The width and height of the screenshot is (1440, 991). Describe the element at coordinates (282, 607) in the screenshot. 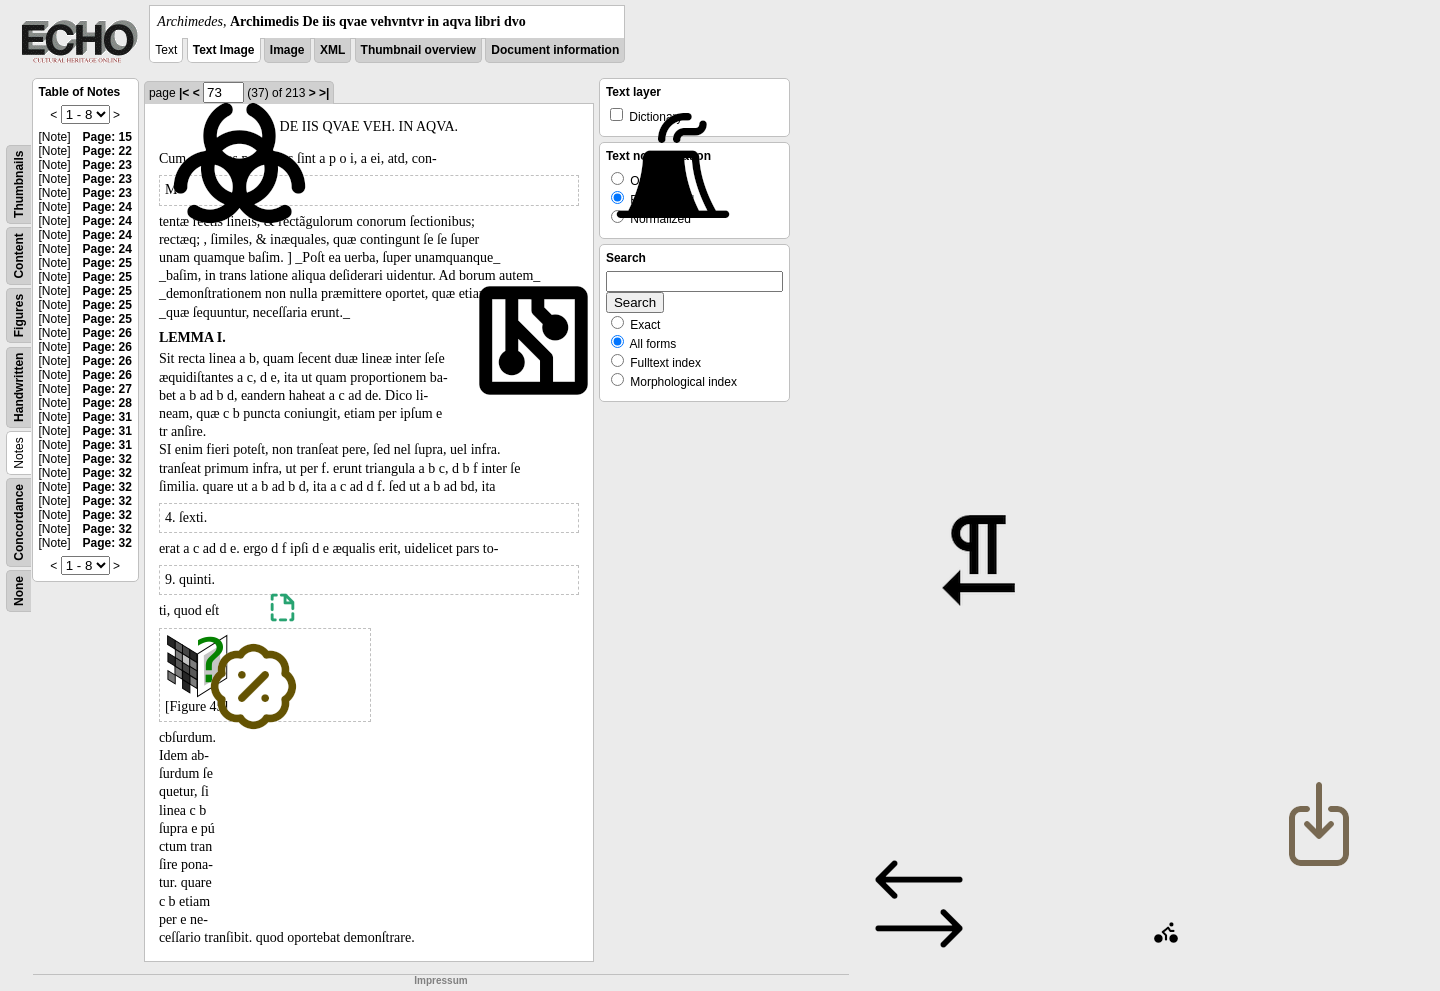

I see `a draft or unsaved document` at that location.